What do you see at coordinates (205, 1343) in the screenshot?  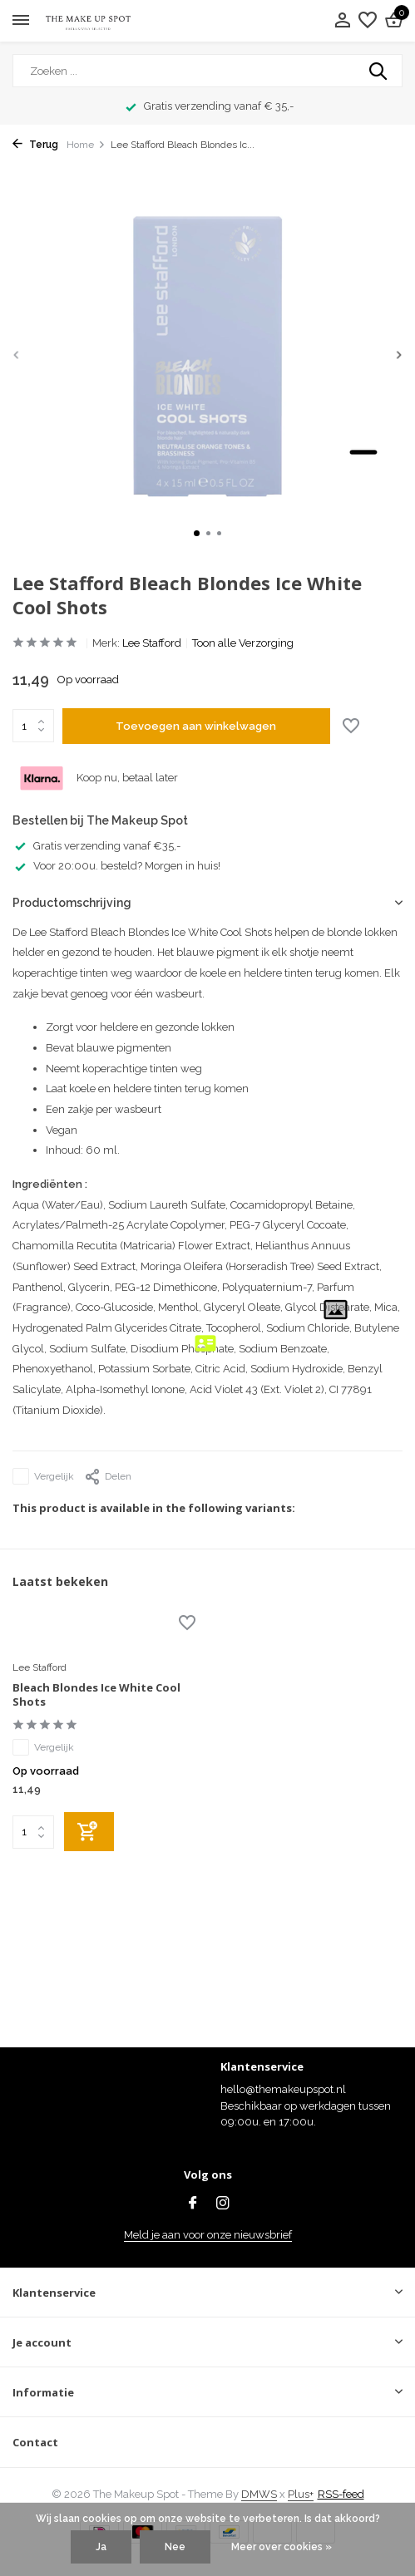 I see `view contact details` at bounding box center [205, 1343].